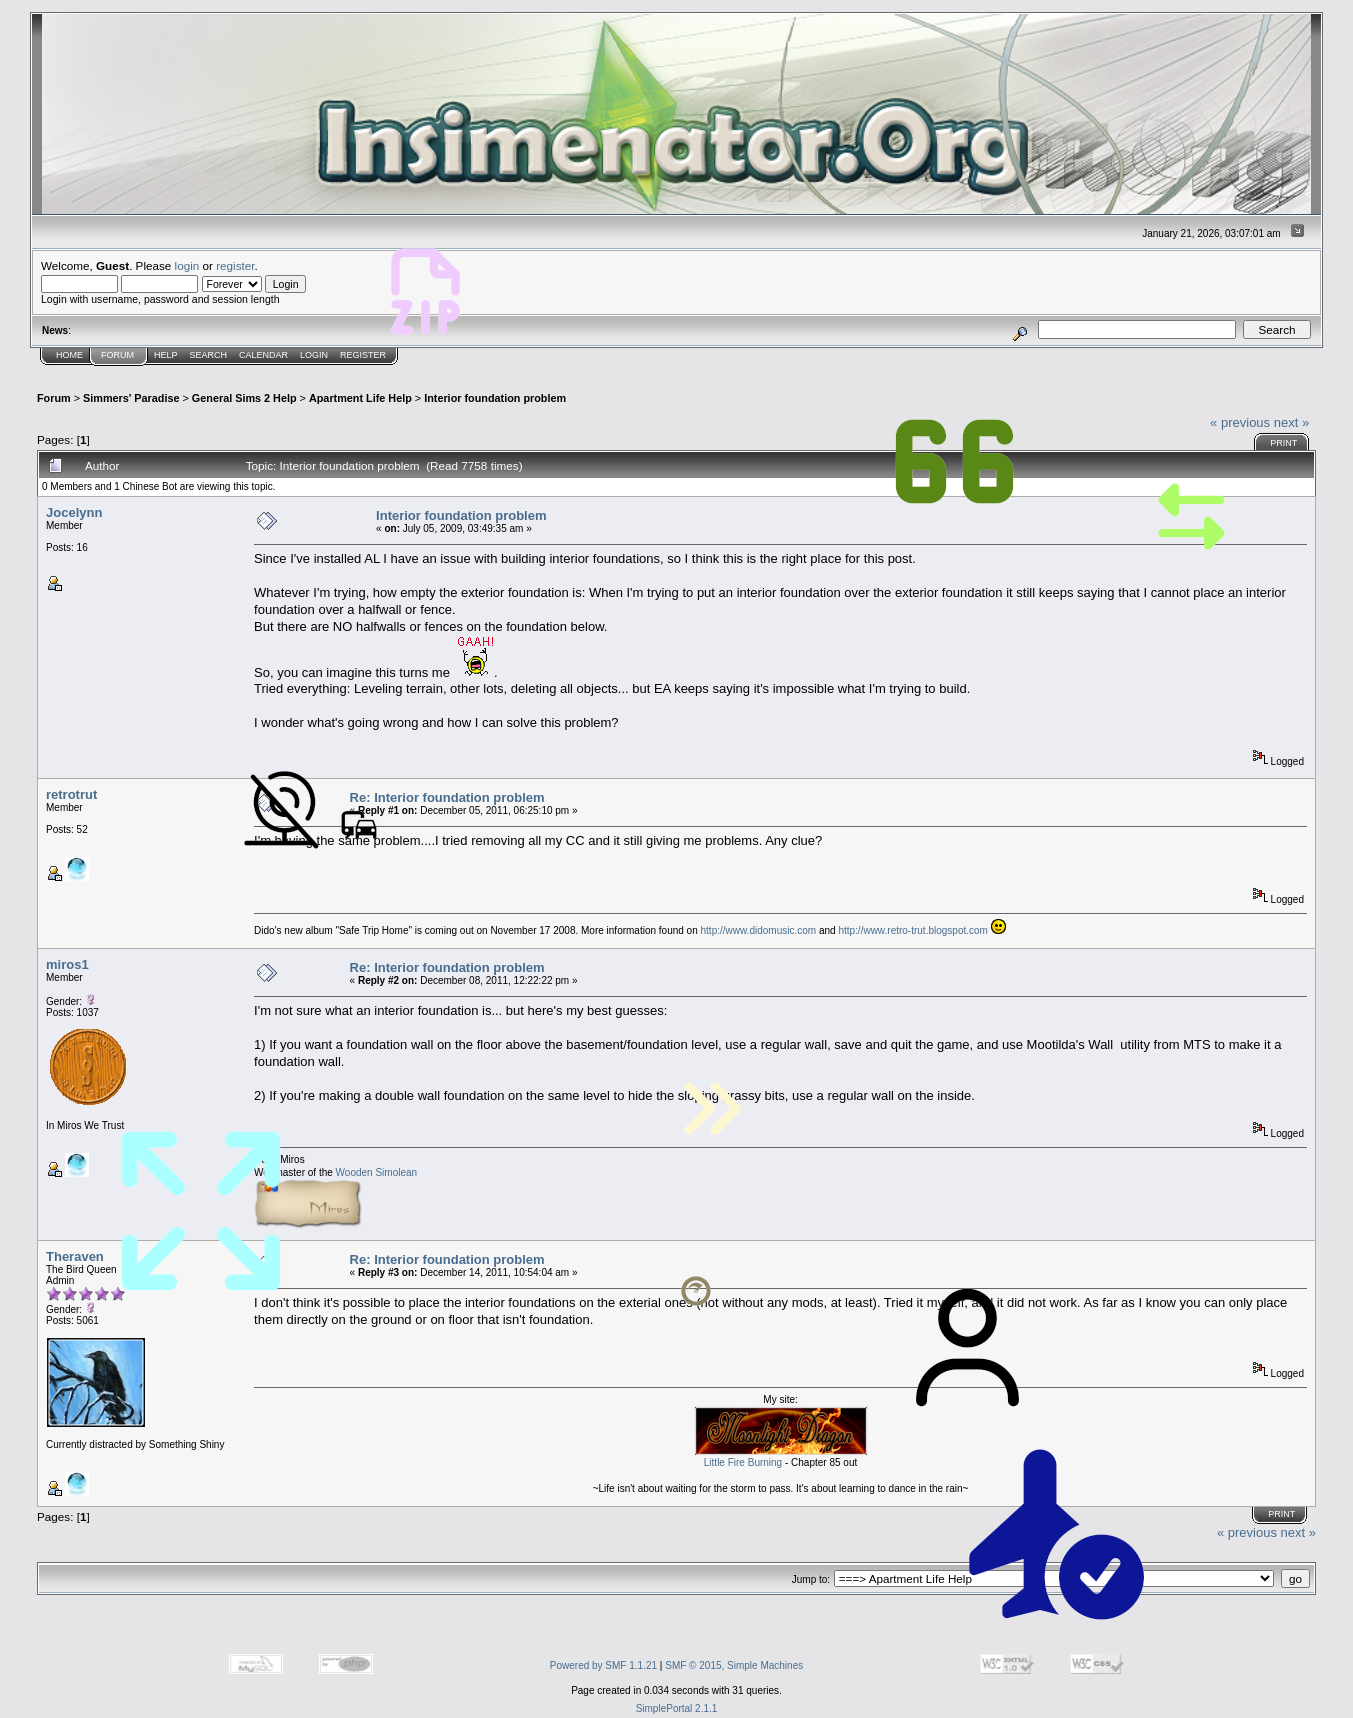  What do you see at coordinates (425, 291) in the screenshot?
I see `indicates a compressed zip file` at bounding box center [425, 291].